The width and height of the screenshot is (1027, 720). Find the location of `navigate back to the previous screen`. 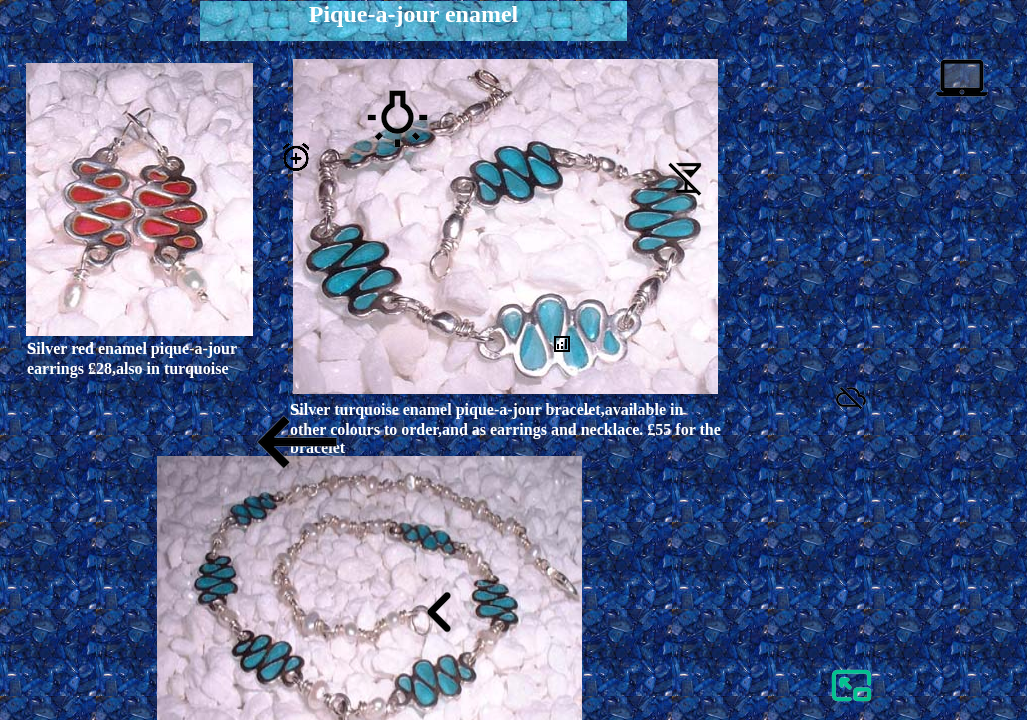

navigate back to the previous screen is located at coordinates (440, 612).